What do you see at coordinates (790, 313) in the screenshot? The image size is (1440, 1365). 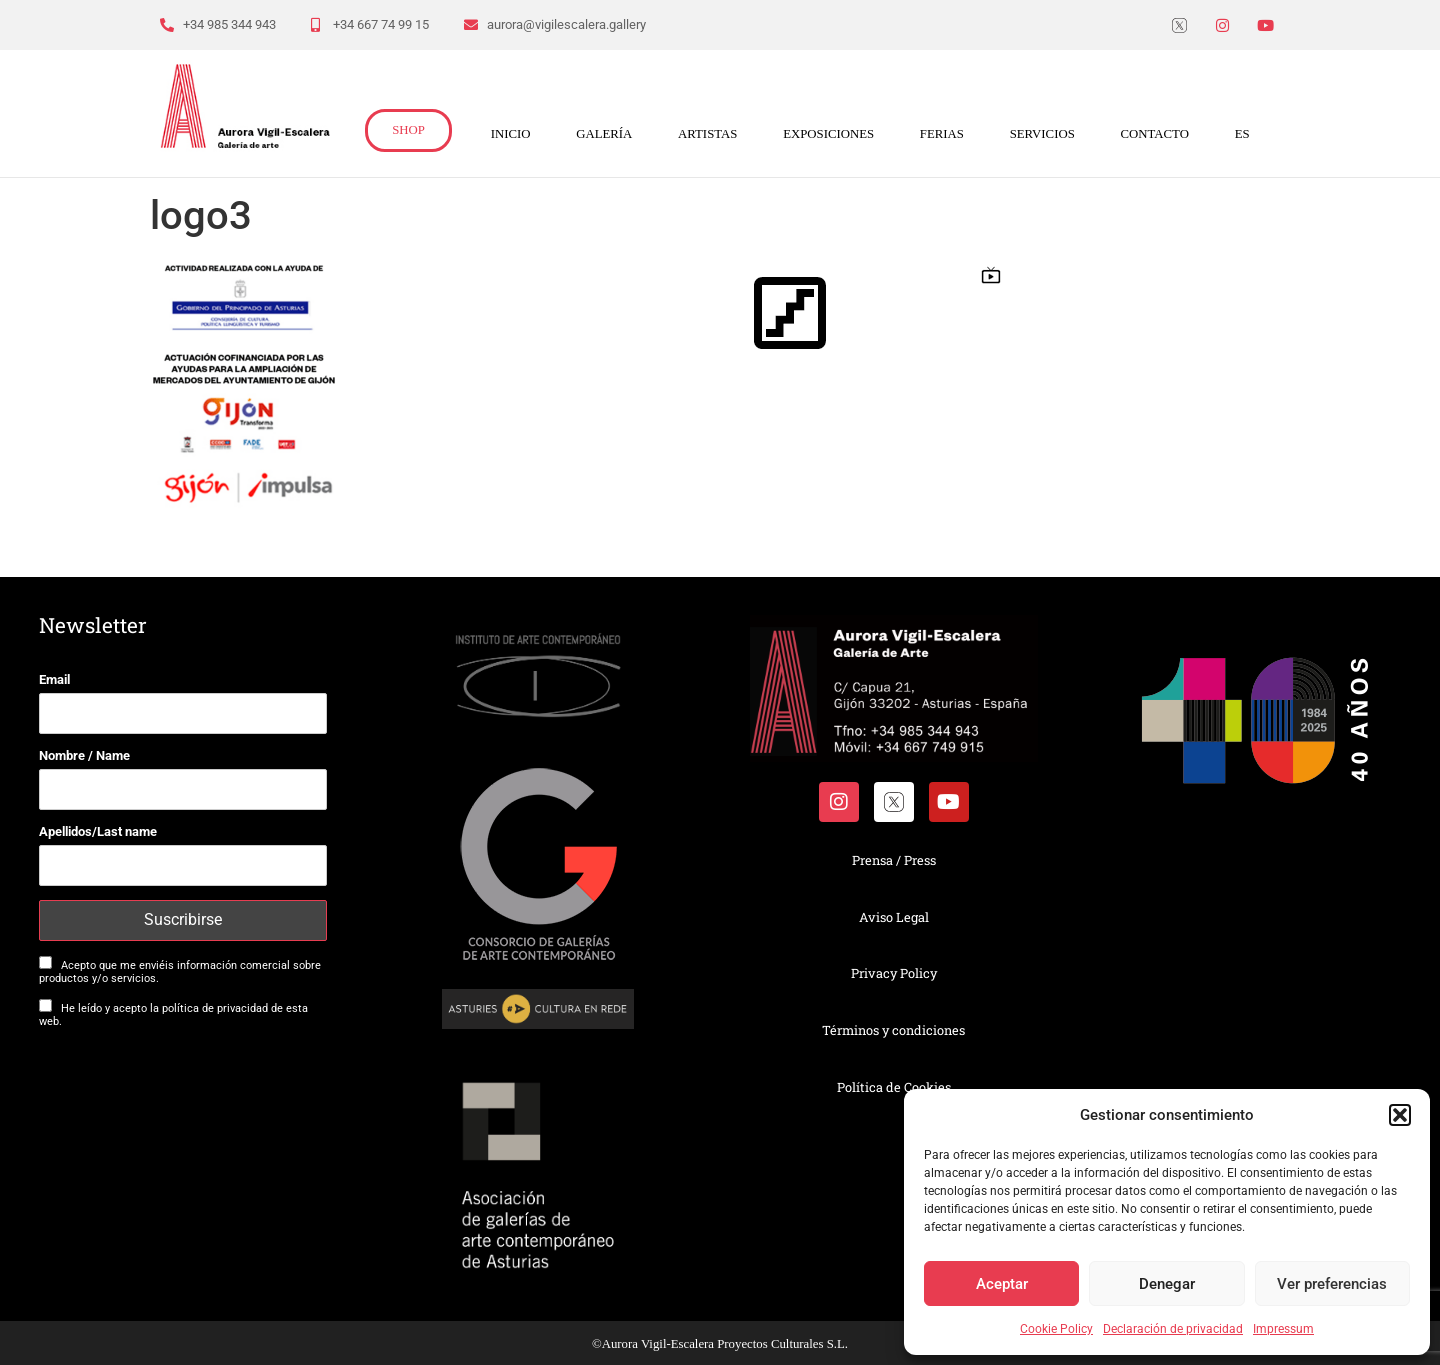 I see `indicates stairs or stairway access` at bounding box center [790, 313].